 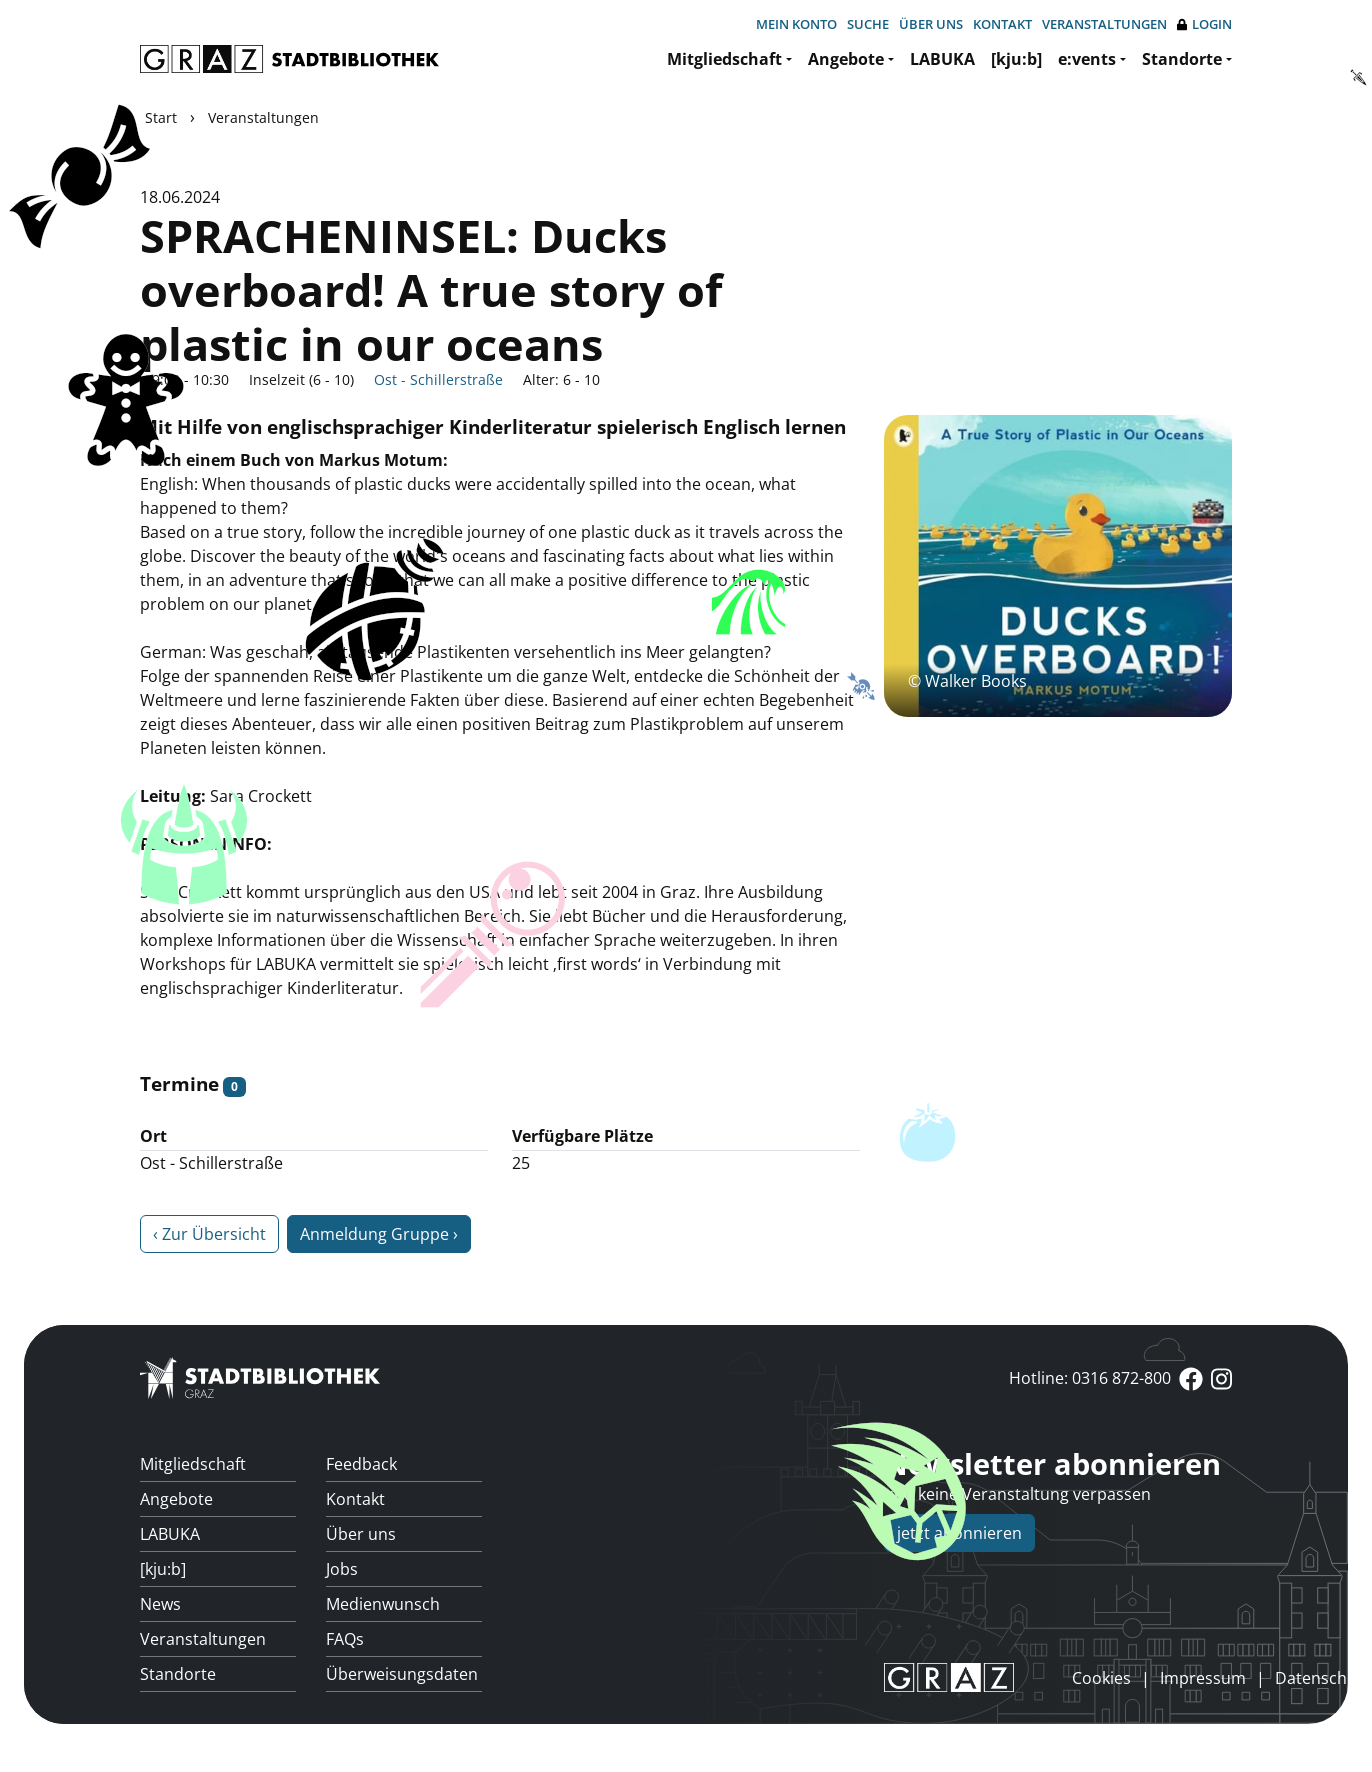 What do you see at coordinates (375, 609) in the screenshot?
I see `use a potion or consumable item` at bounding box center [375, 609].